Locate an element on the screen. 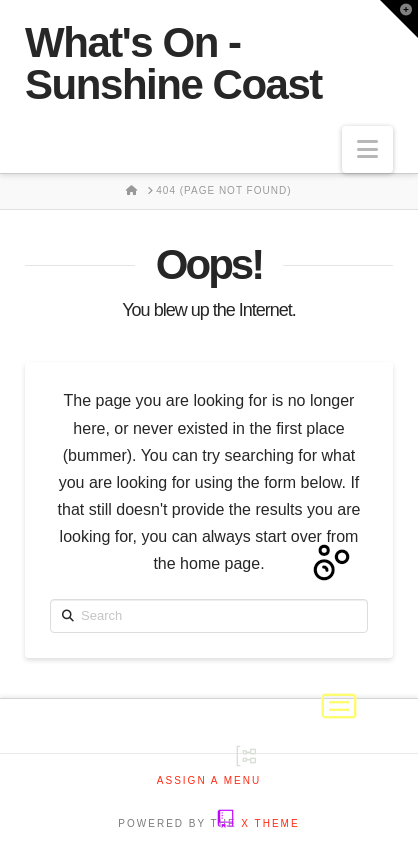 The image size is (418, 854). indicates a constant value in code is located at coordinates (339, 706).